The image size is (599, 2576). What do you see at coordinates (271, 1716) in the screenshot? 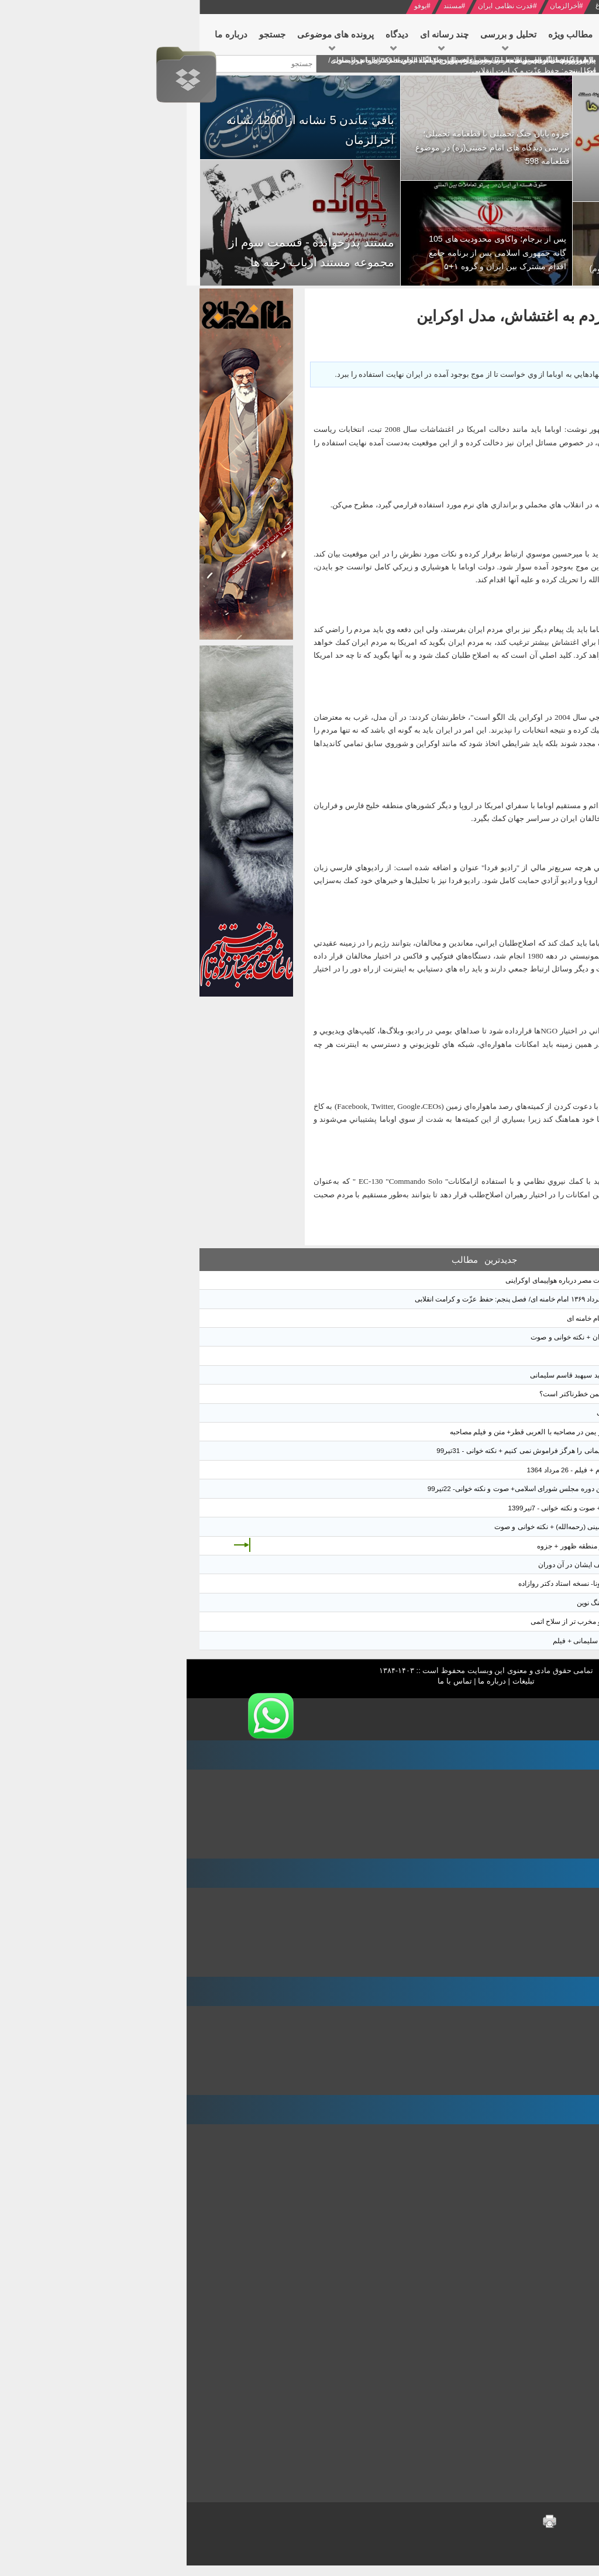
I see `open WhatsApp messaging app` at bounding box center [271, 1716].